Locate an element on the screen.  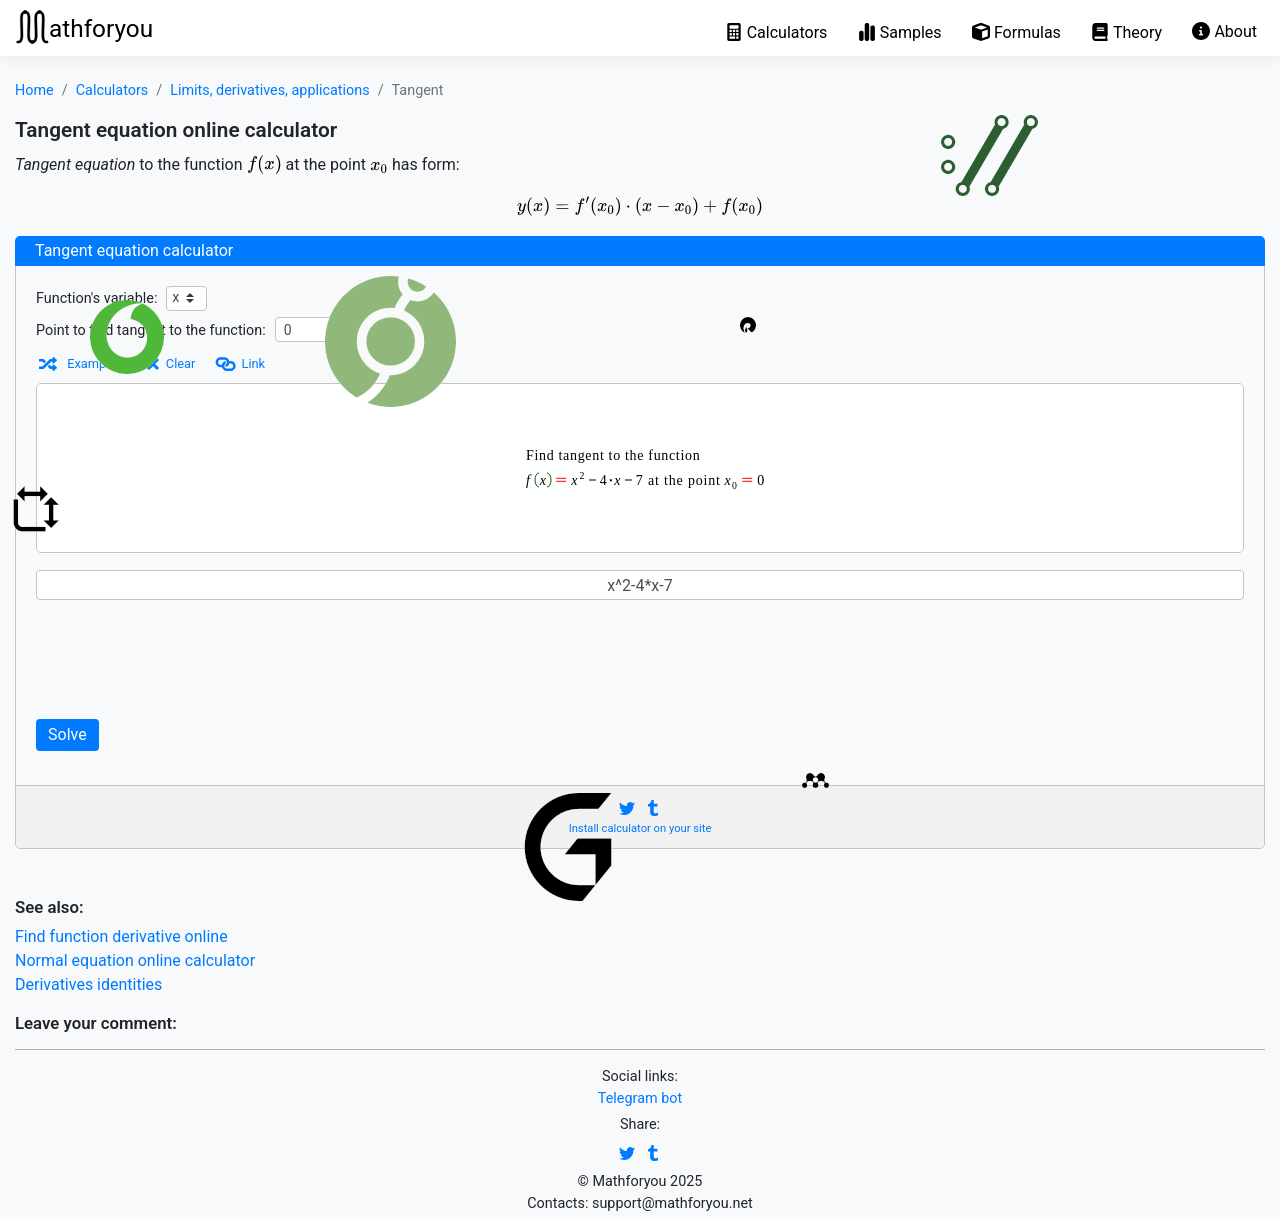
visit curl website or documentation is located at coordinates (989, 155).